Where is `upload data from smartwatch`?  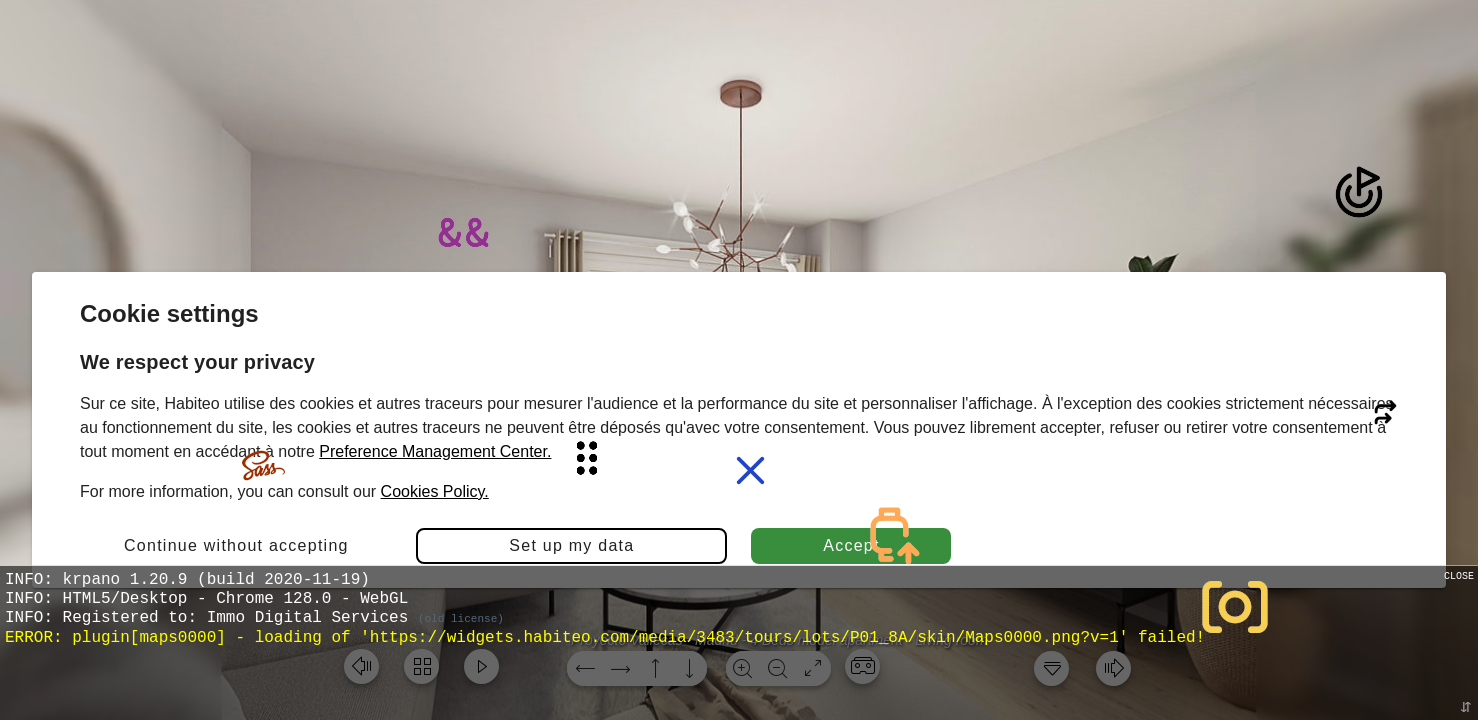 upload data from smartwatch is located at coordinates (889, 534).